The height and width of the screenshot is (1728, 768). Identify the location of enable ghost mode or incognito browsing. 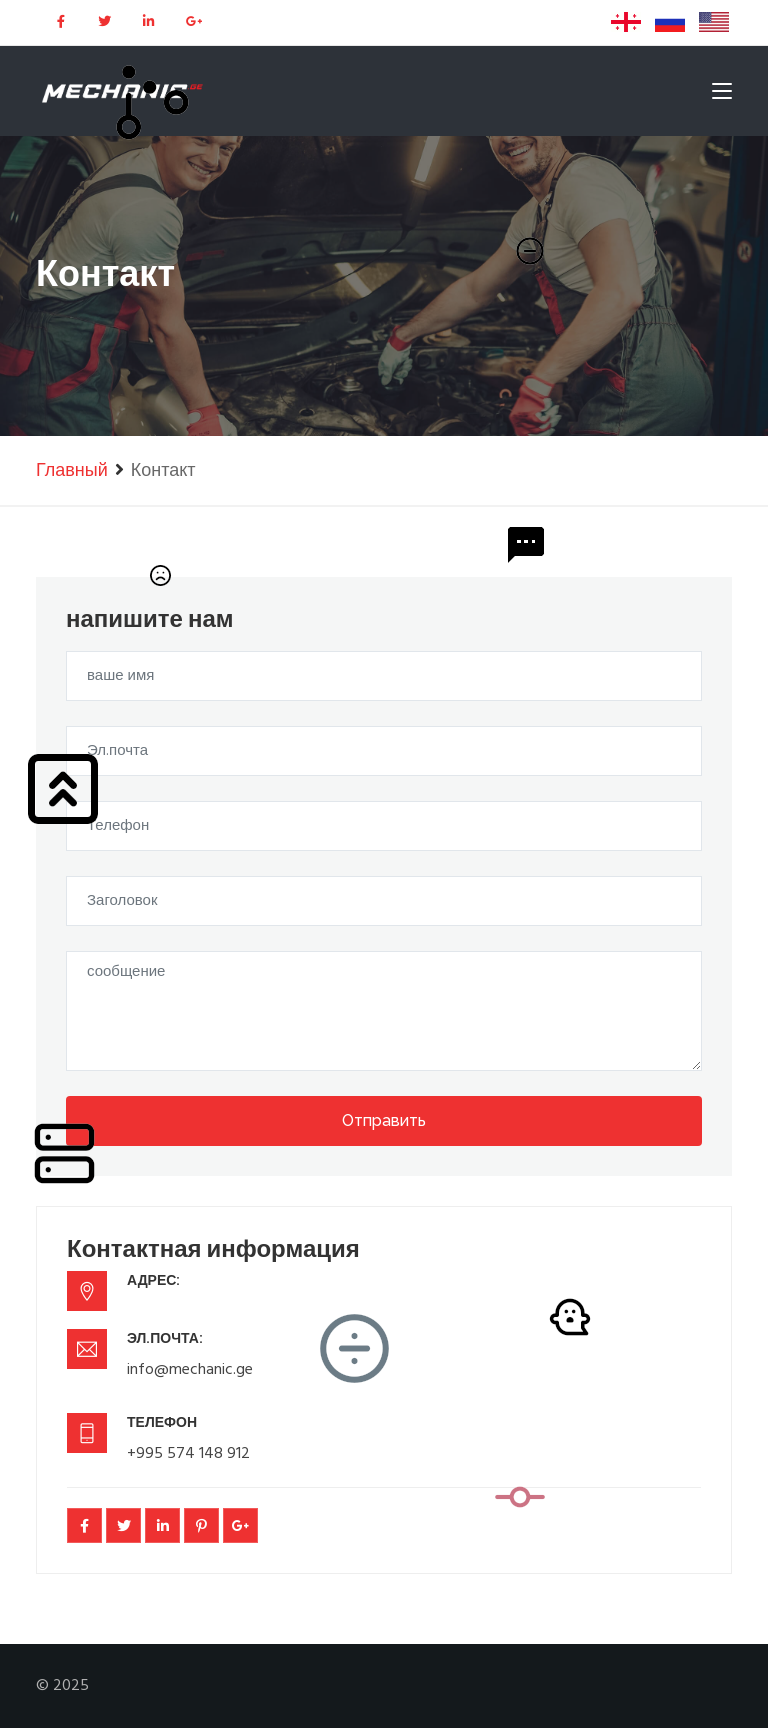
(570, 1317).